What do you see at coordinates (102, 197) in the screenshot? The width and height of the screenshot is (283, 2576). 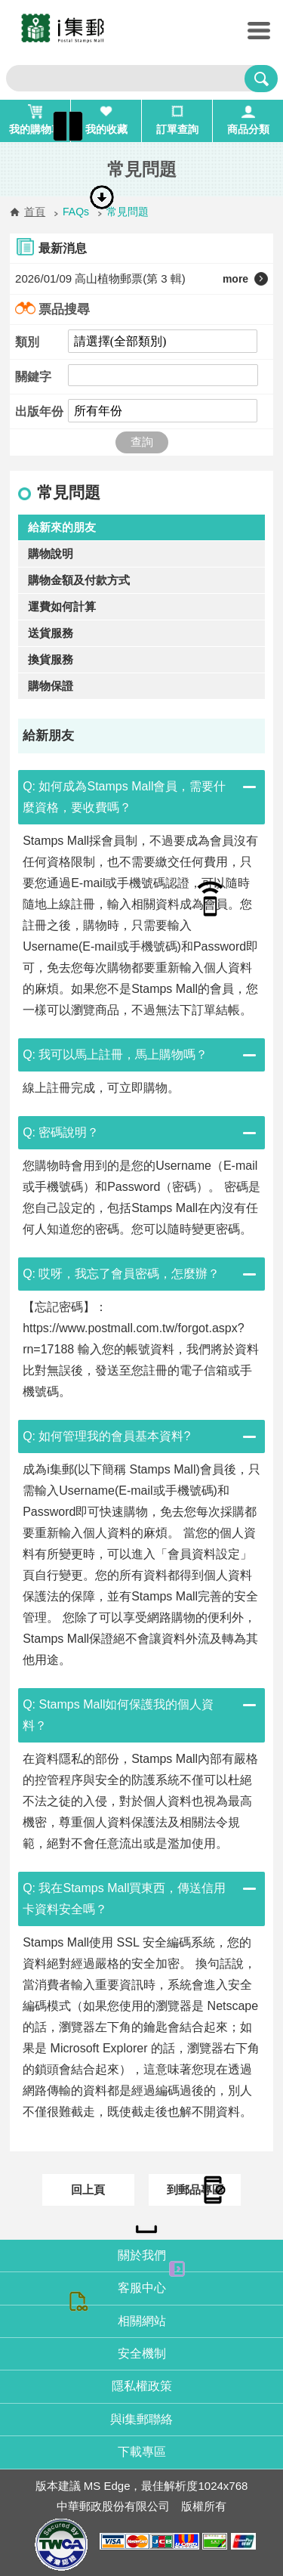 I see `download file or content` at bounding box center [102, 197].